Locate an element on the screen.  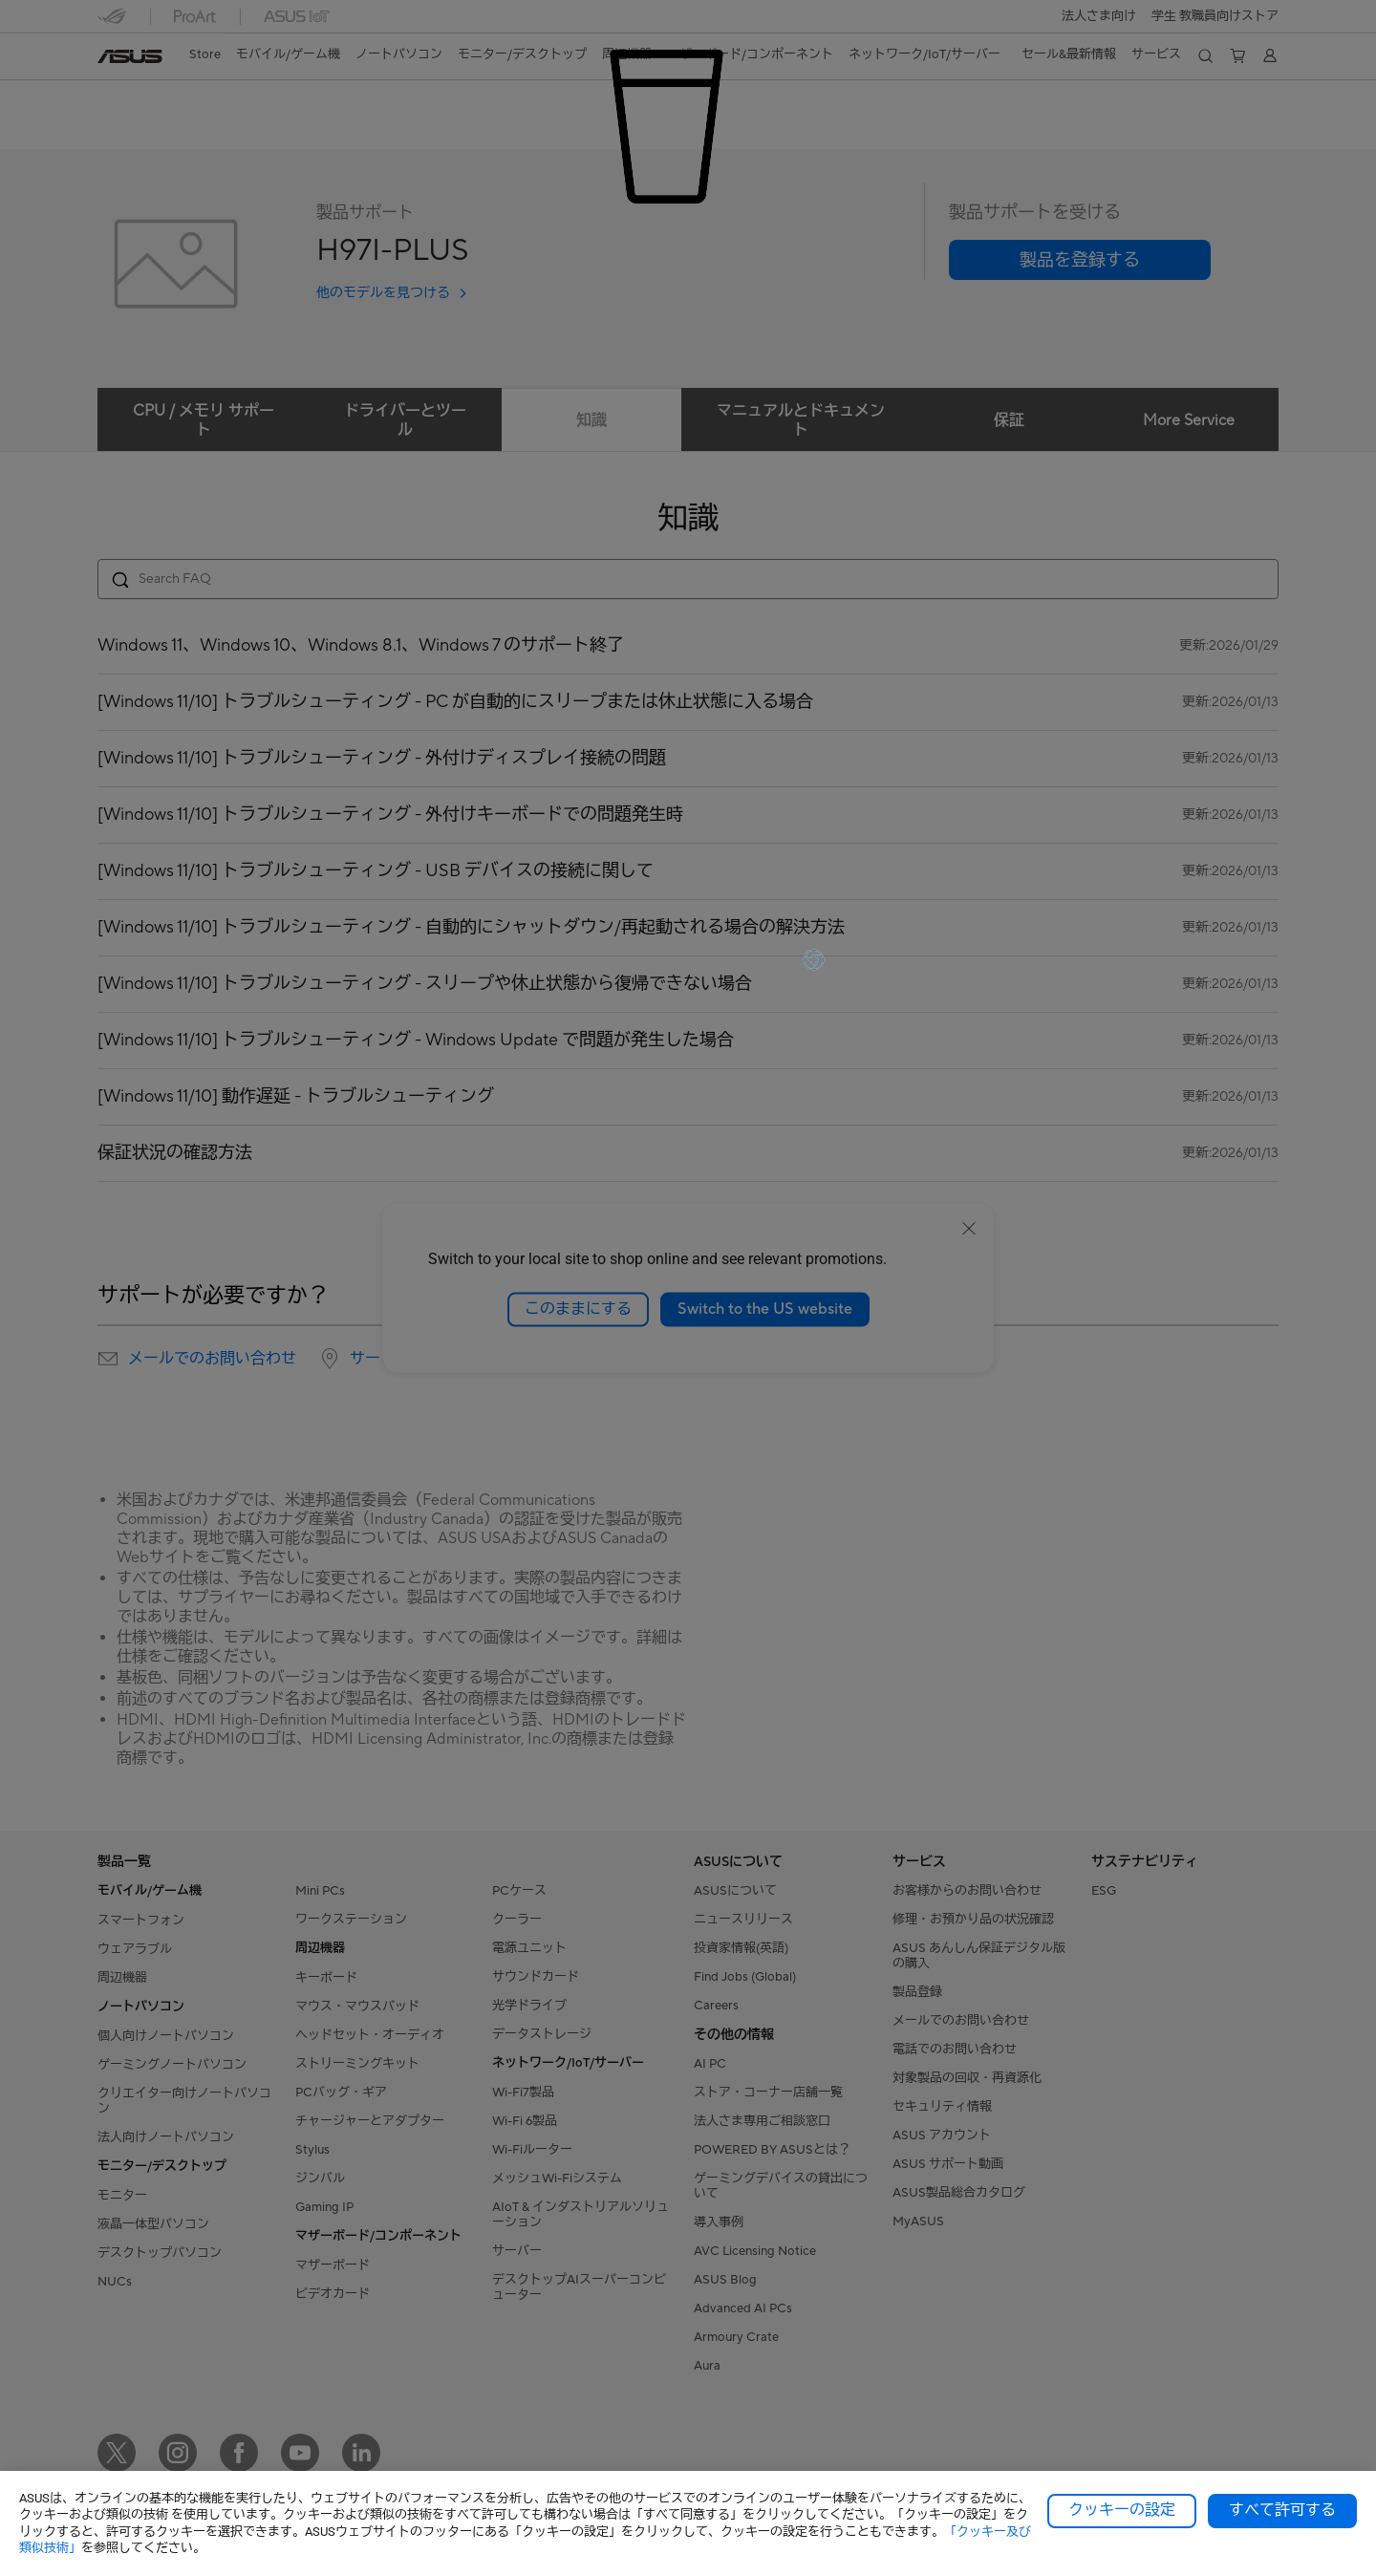
open google chrome browser is located at coordinates (813, 959).